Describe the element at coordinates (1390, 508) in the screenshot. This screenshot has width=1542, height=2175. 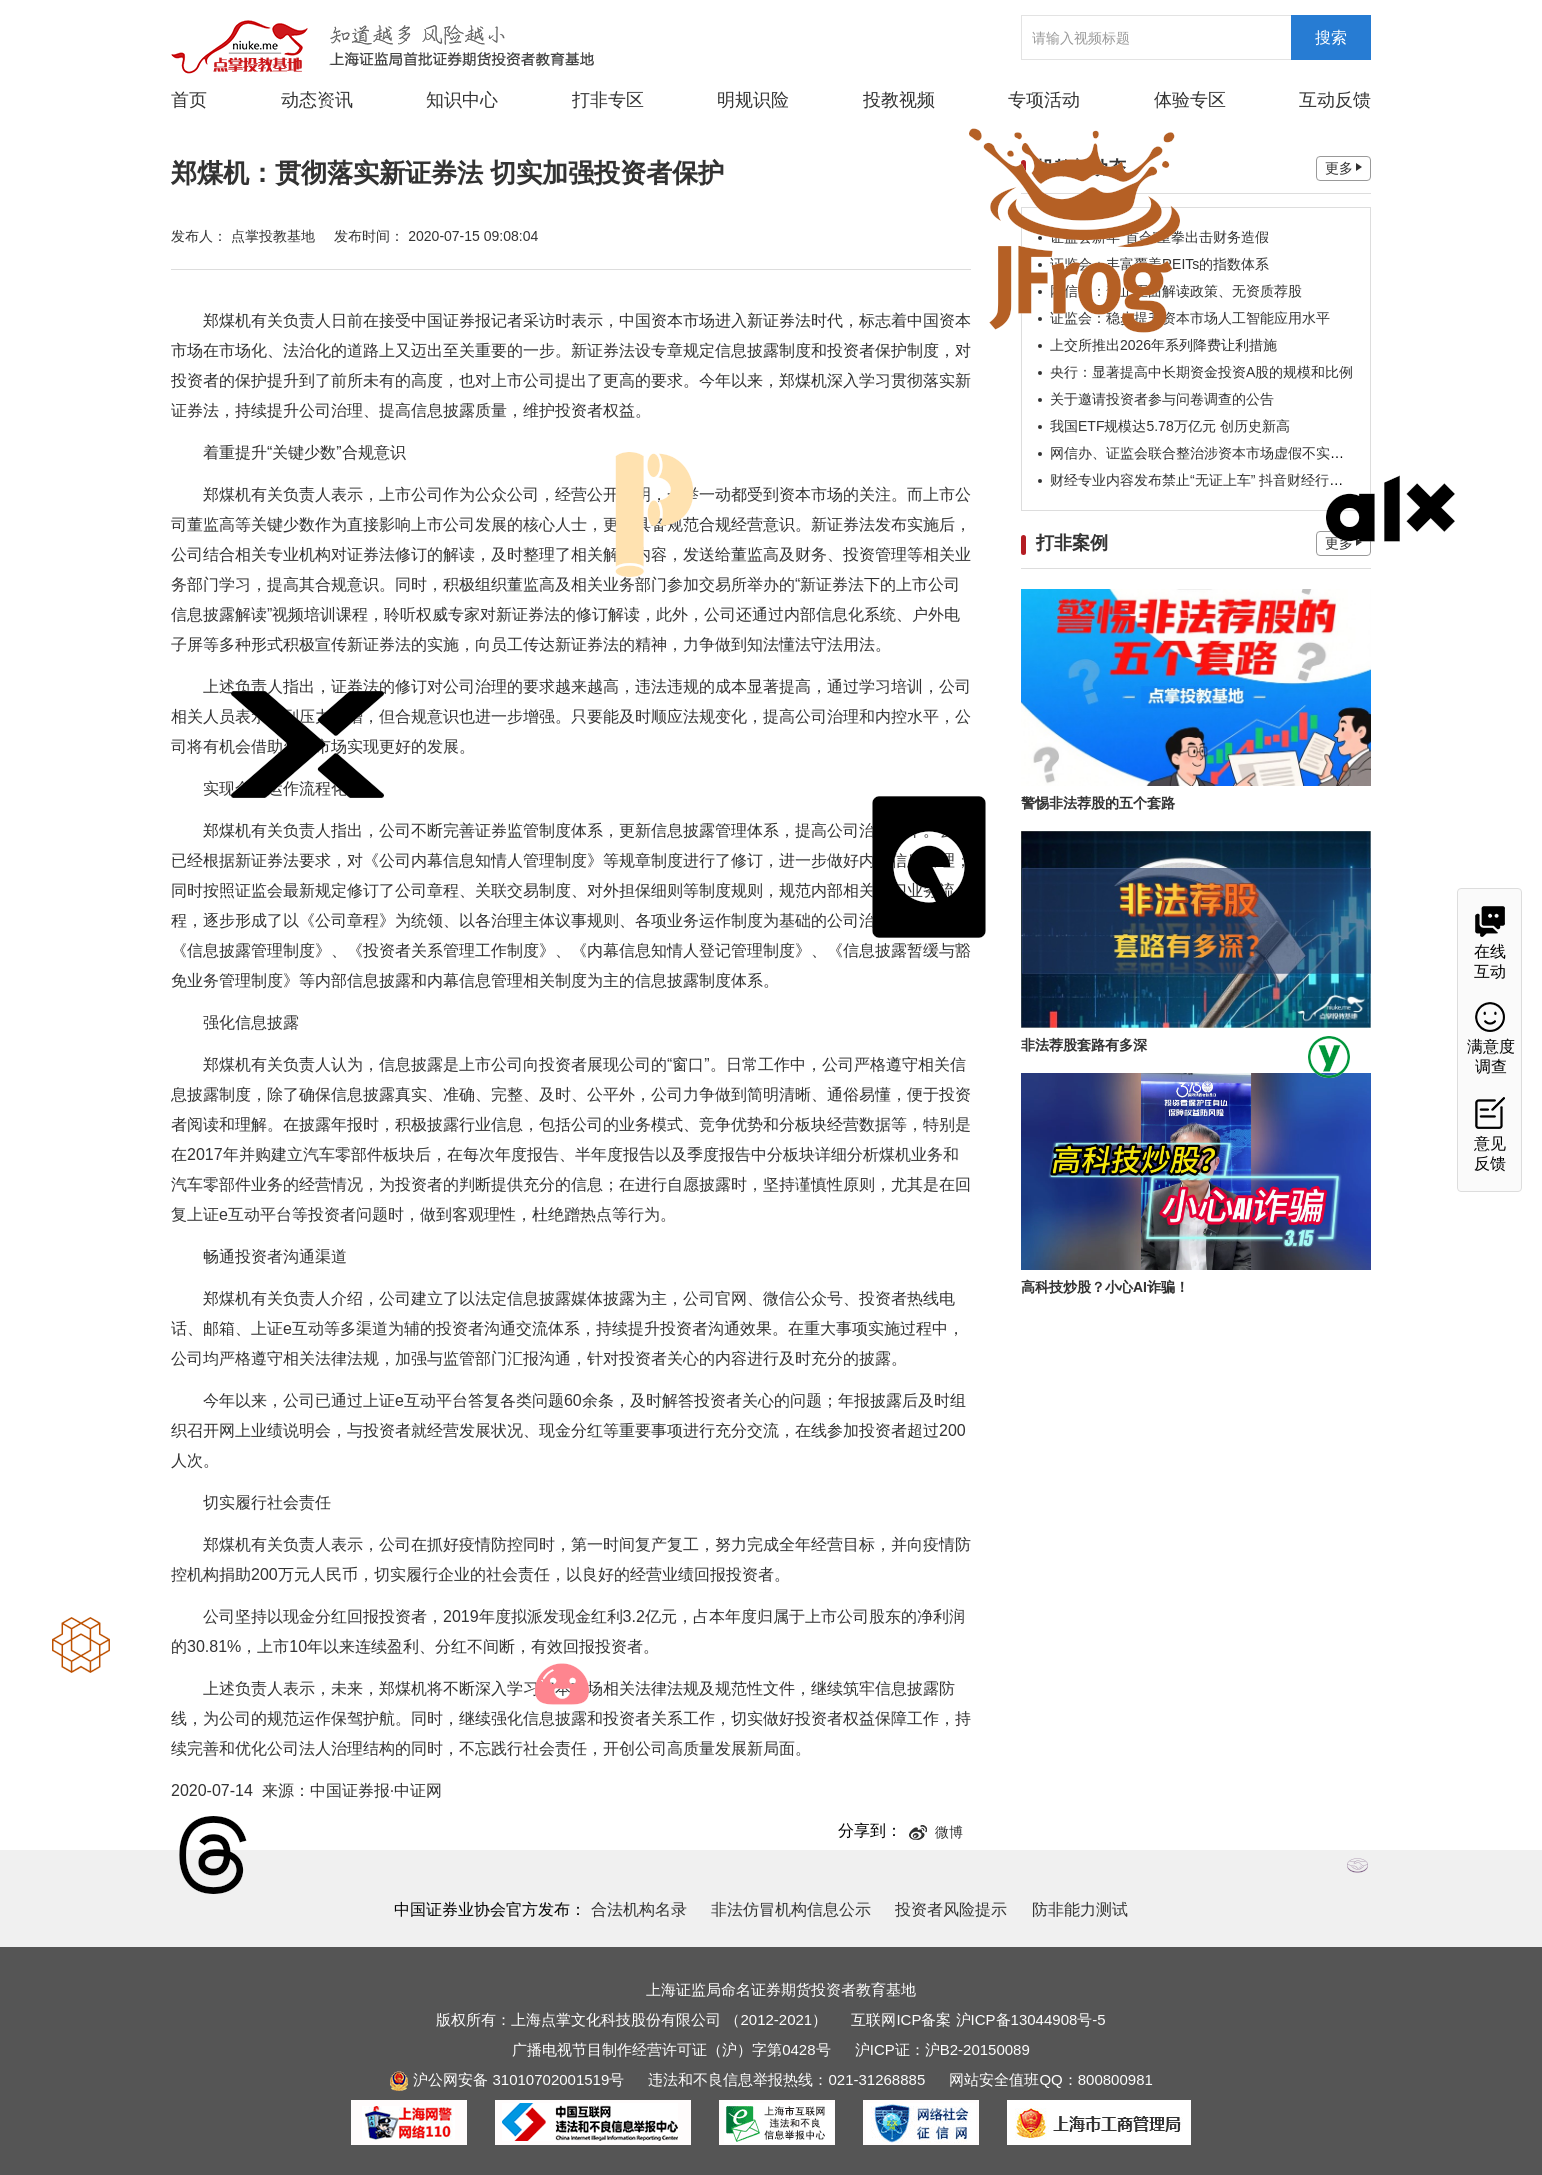
I see `alx brand logo` at that location.